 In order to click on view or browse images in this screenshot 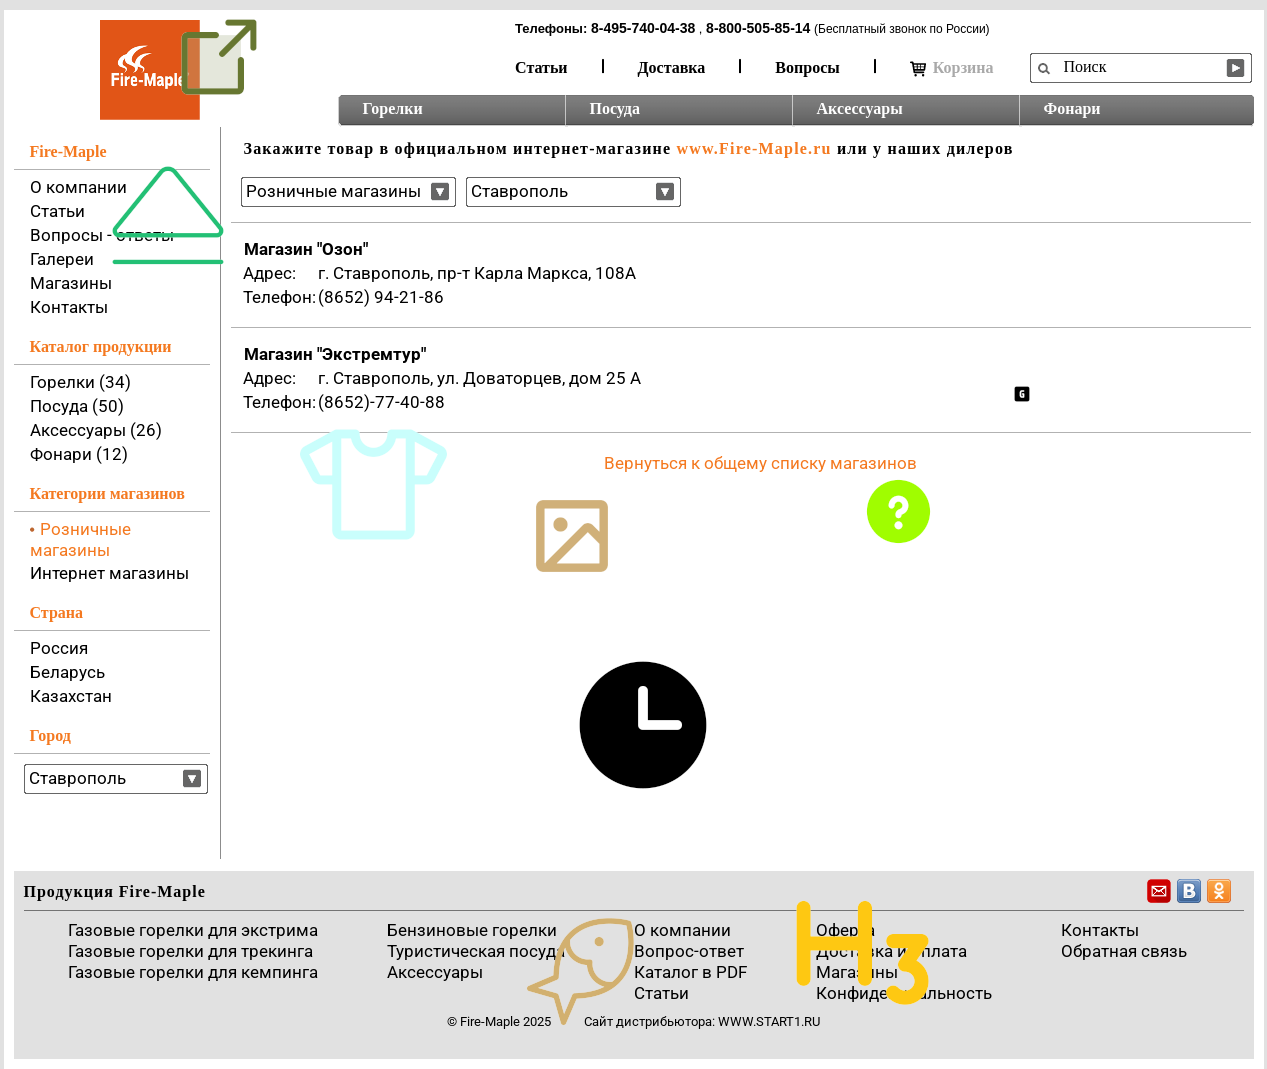, I will do `click(572, 536)`.